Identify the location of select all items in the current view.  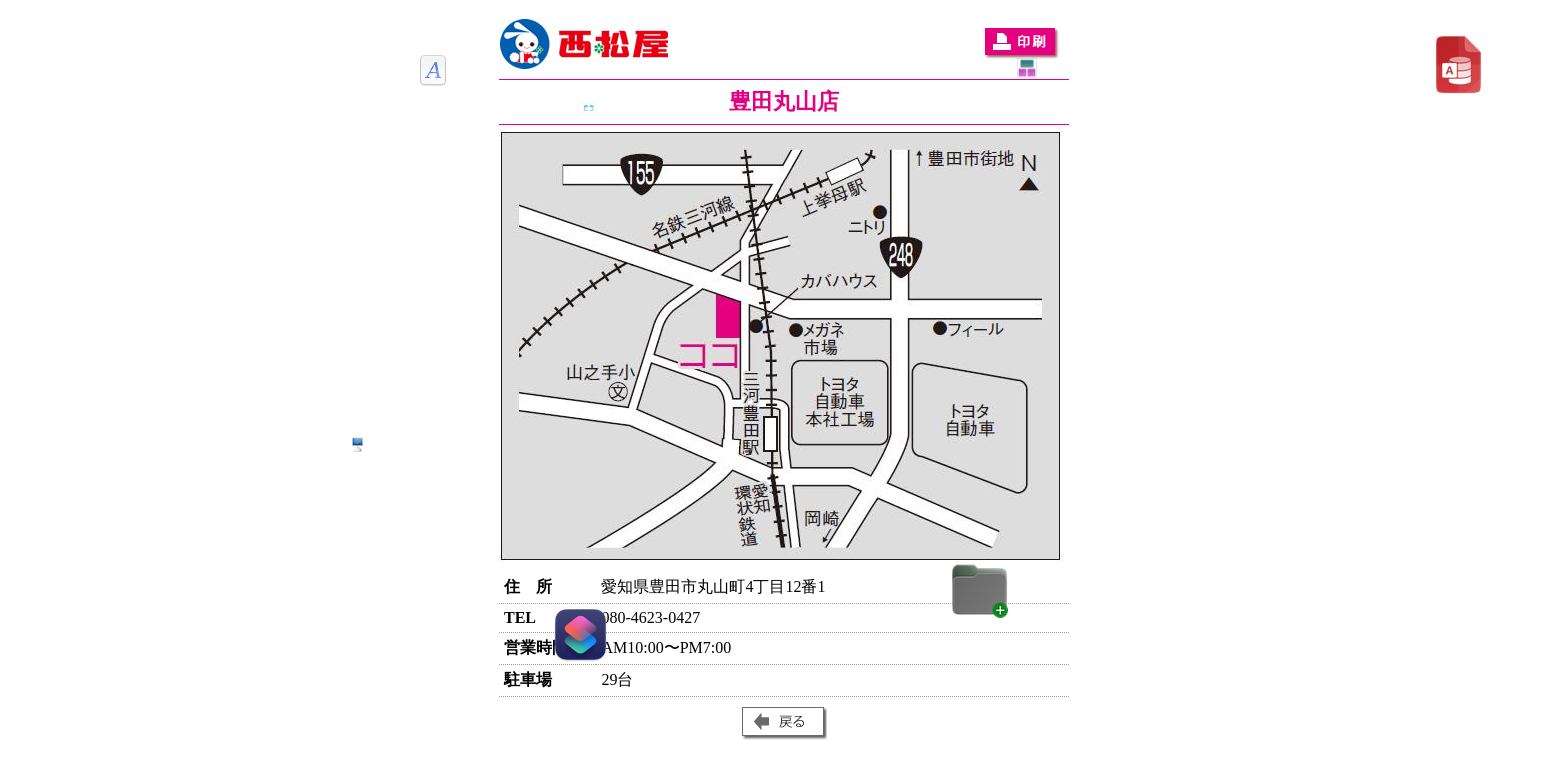
(1027, 68).